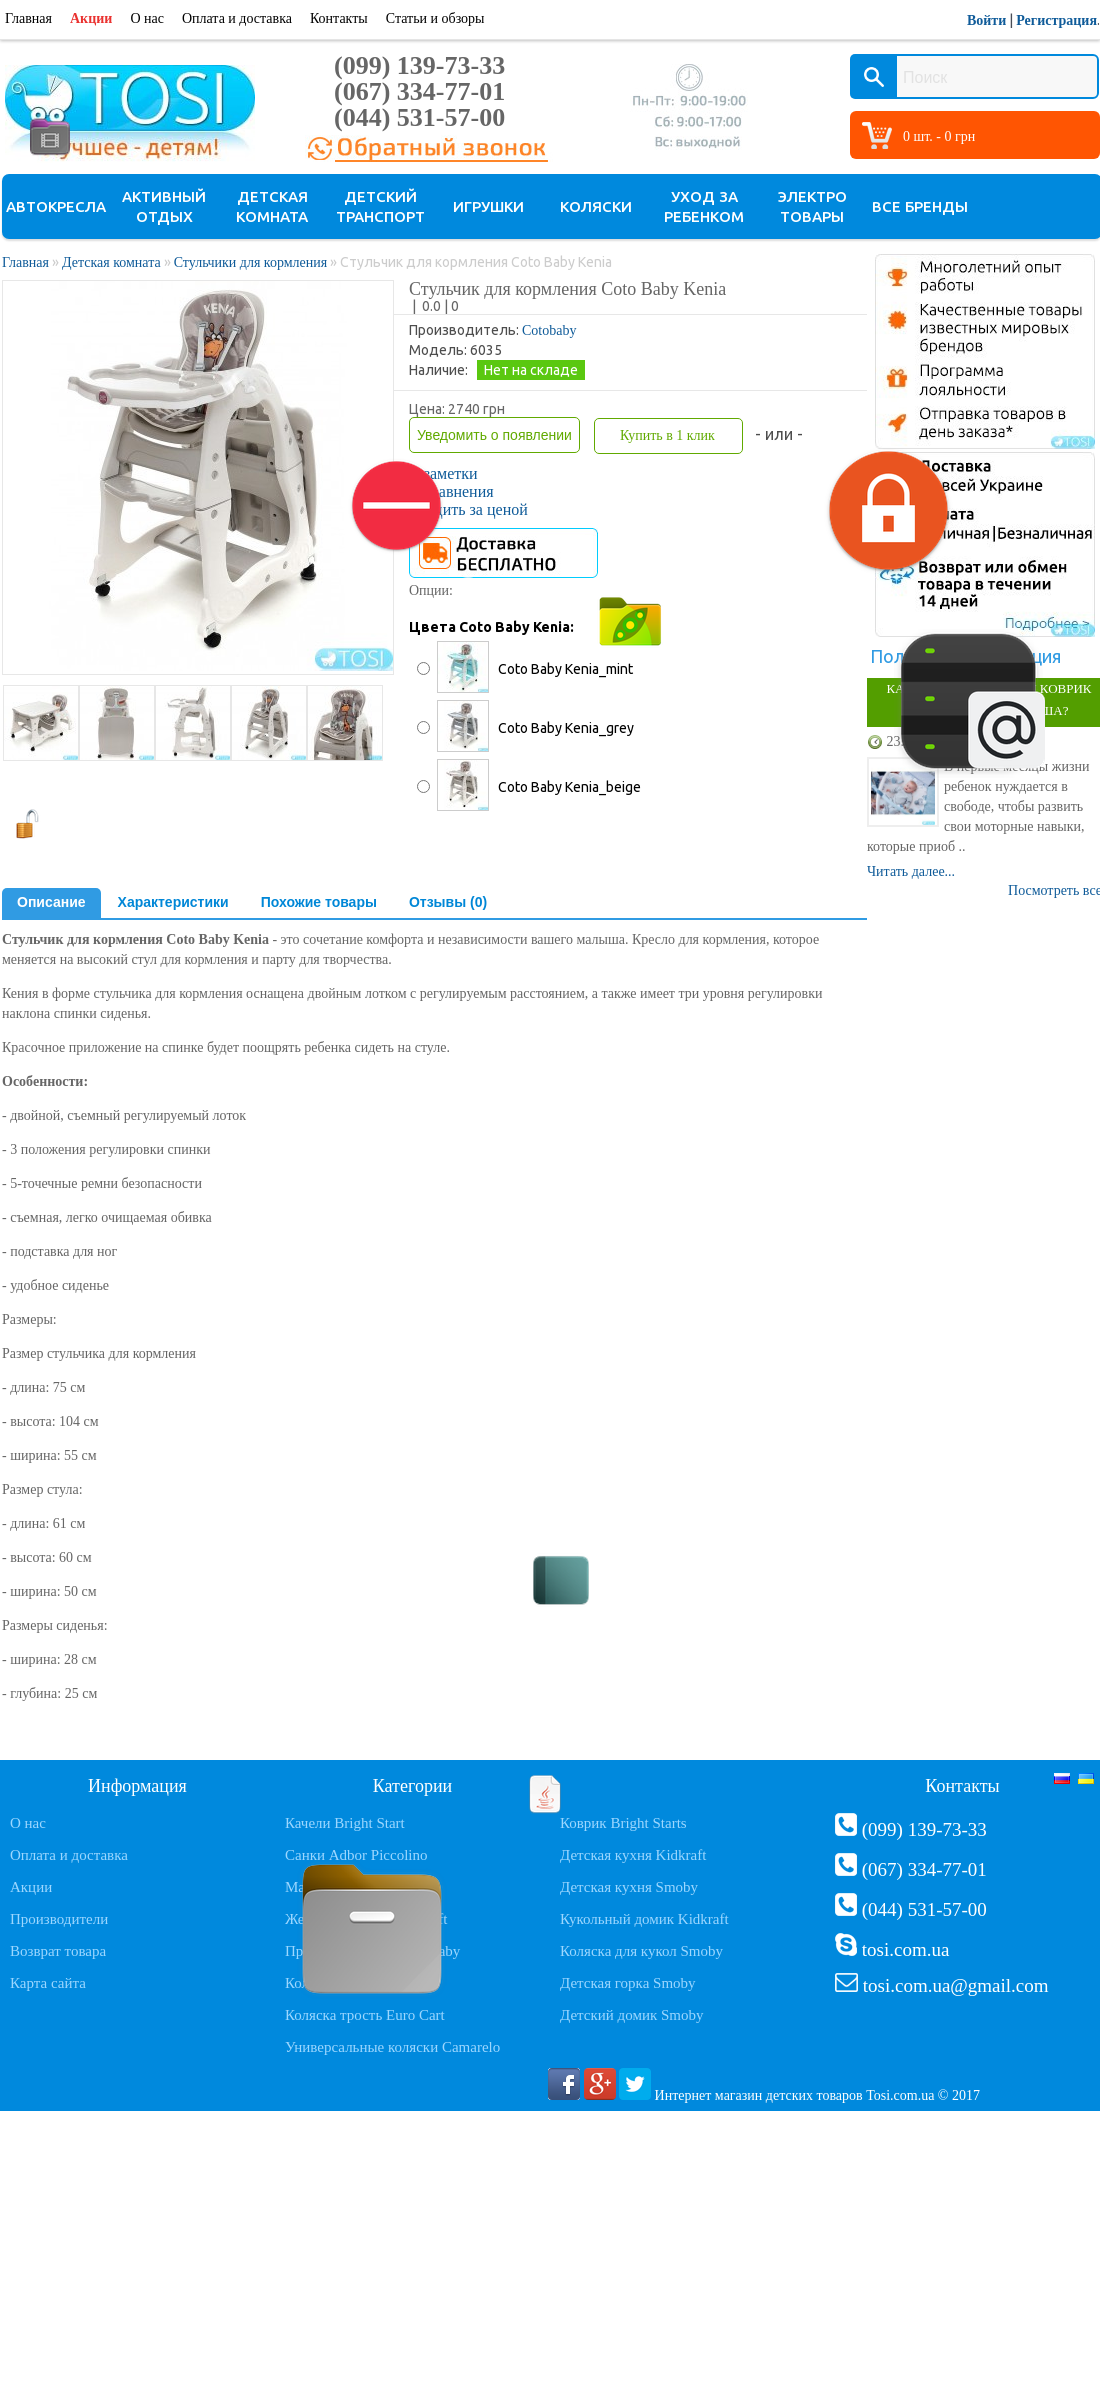 This screenshot has width=1100, height=2395. Describe the element at coordinates (969, 703) in the screenshot. I see `configure DNS server settings` at that location.